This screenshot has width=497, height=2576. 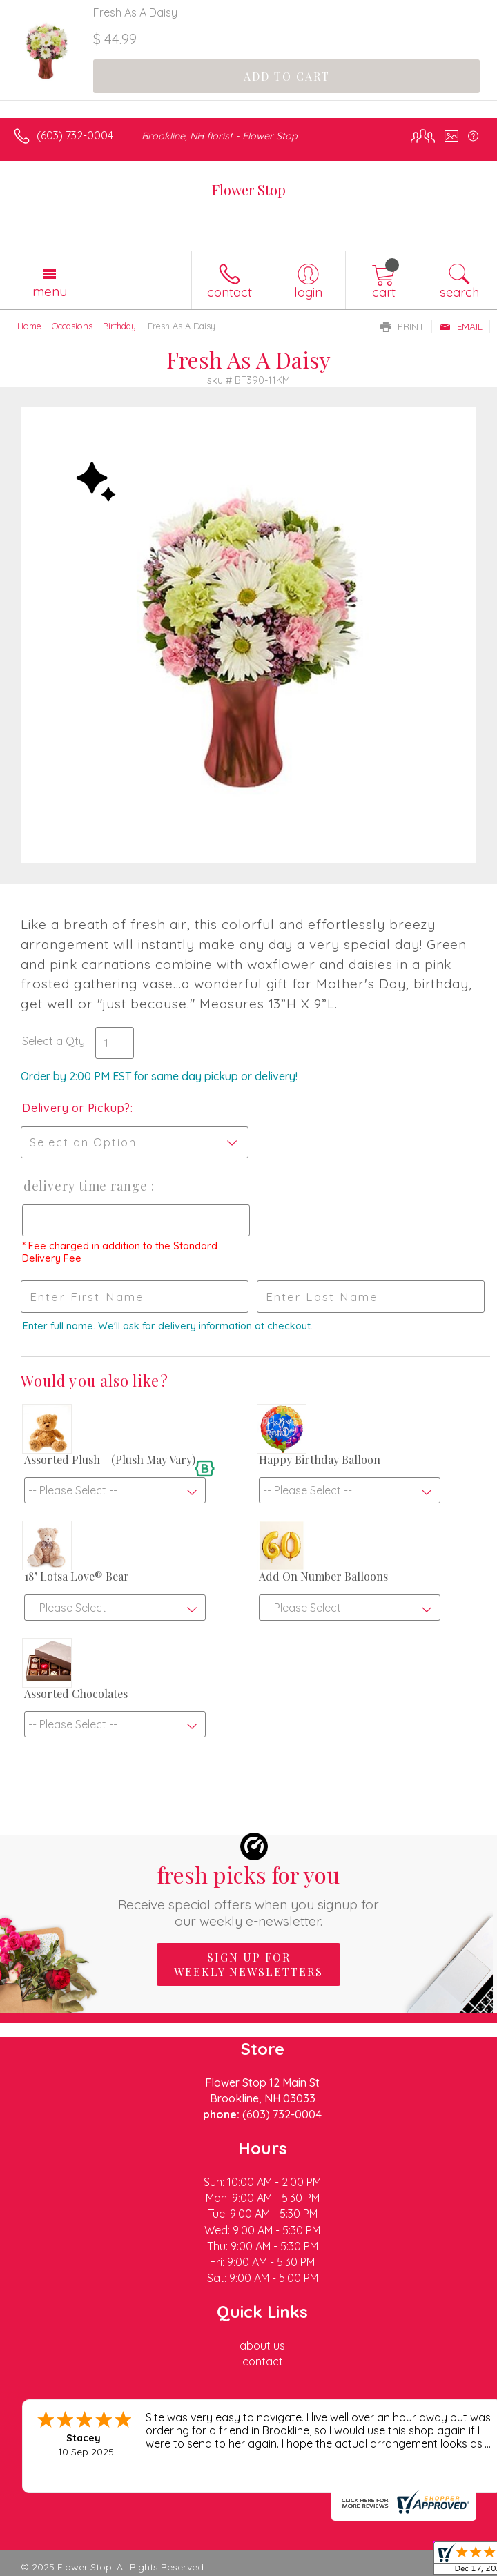 I want to click on bootstrap framework logo, so click(x=204, y=1468).